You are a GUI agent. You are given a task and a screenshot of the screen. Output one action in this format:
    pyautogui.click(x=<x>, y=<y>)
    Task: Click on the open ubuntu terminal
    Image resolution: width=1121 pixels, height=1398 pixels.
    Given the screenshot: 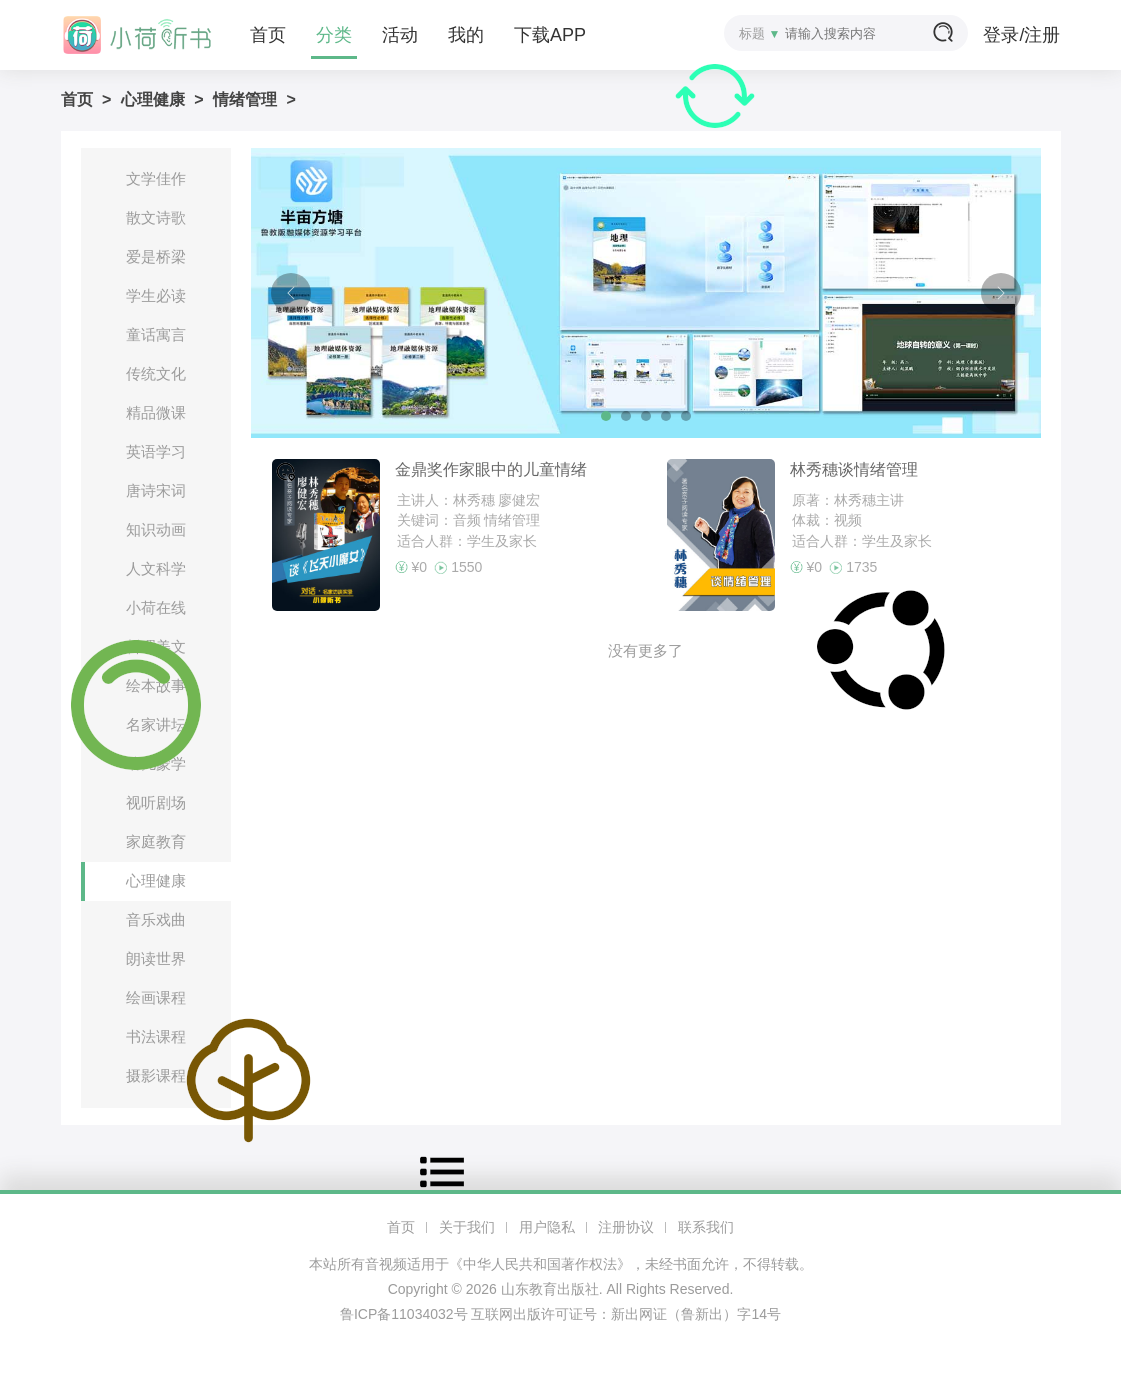 What is the action you would take?
    pyautogui.click(x=885, y=650)
    